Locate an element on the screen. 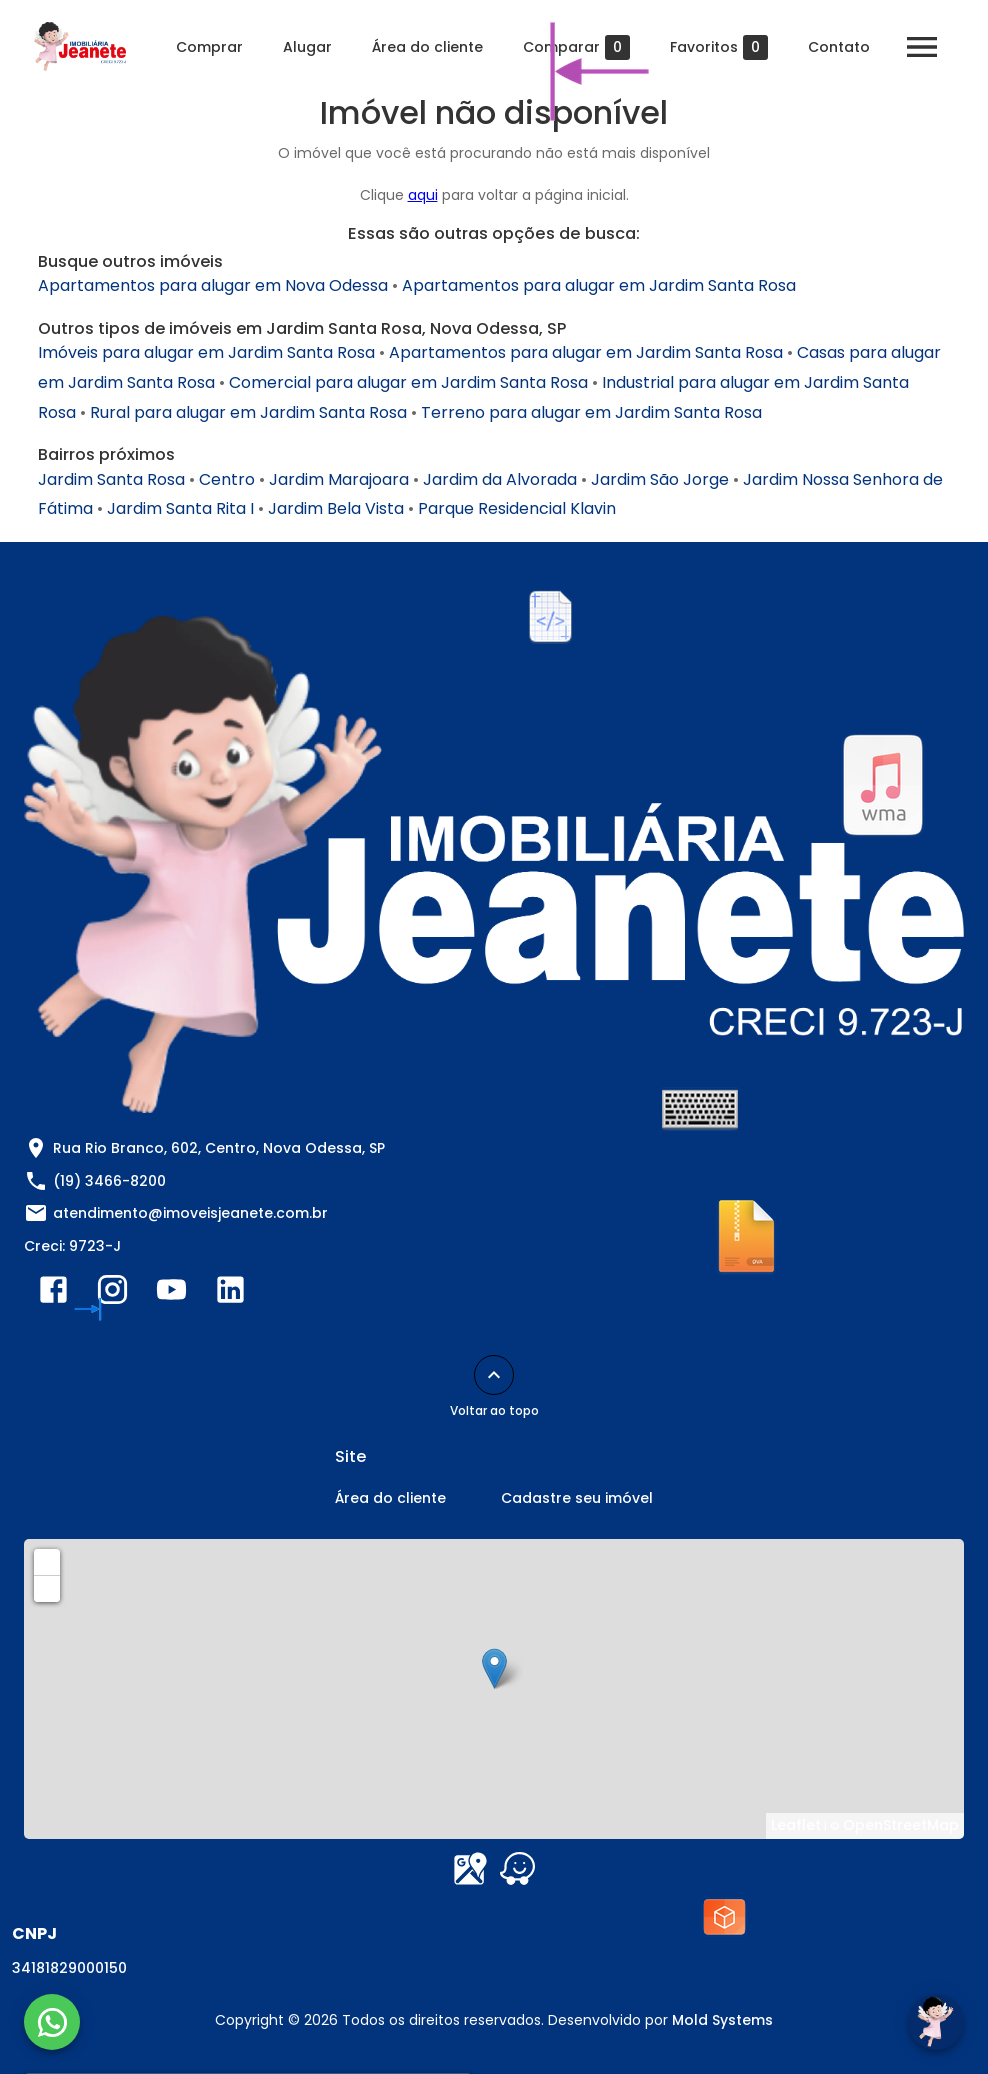  go to the first item in a list or sequence is located at coordinates (599, 71).